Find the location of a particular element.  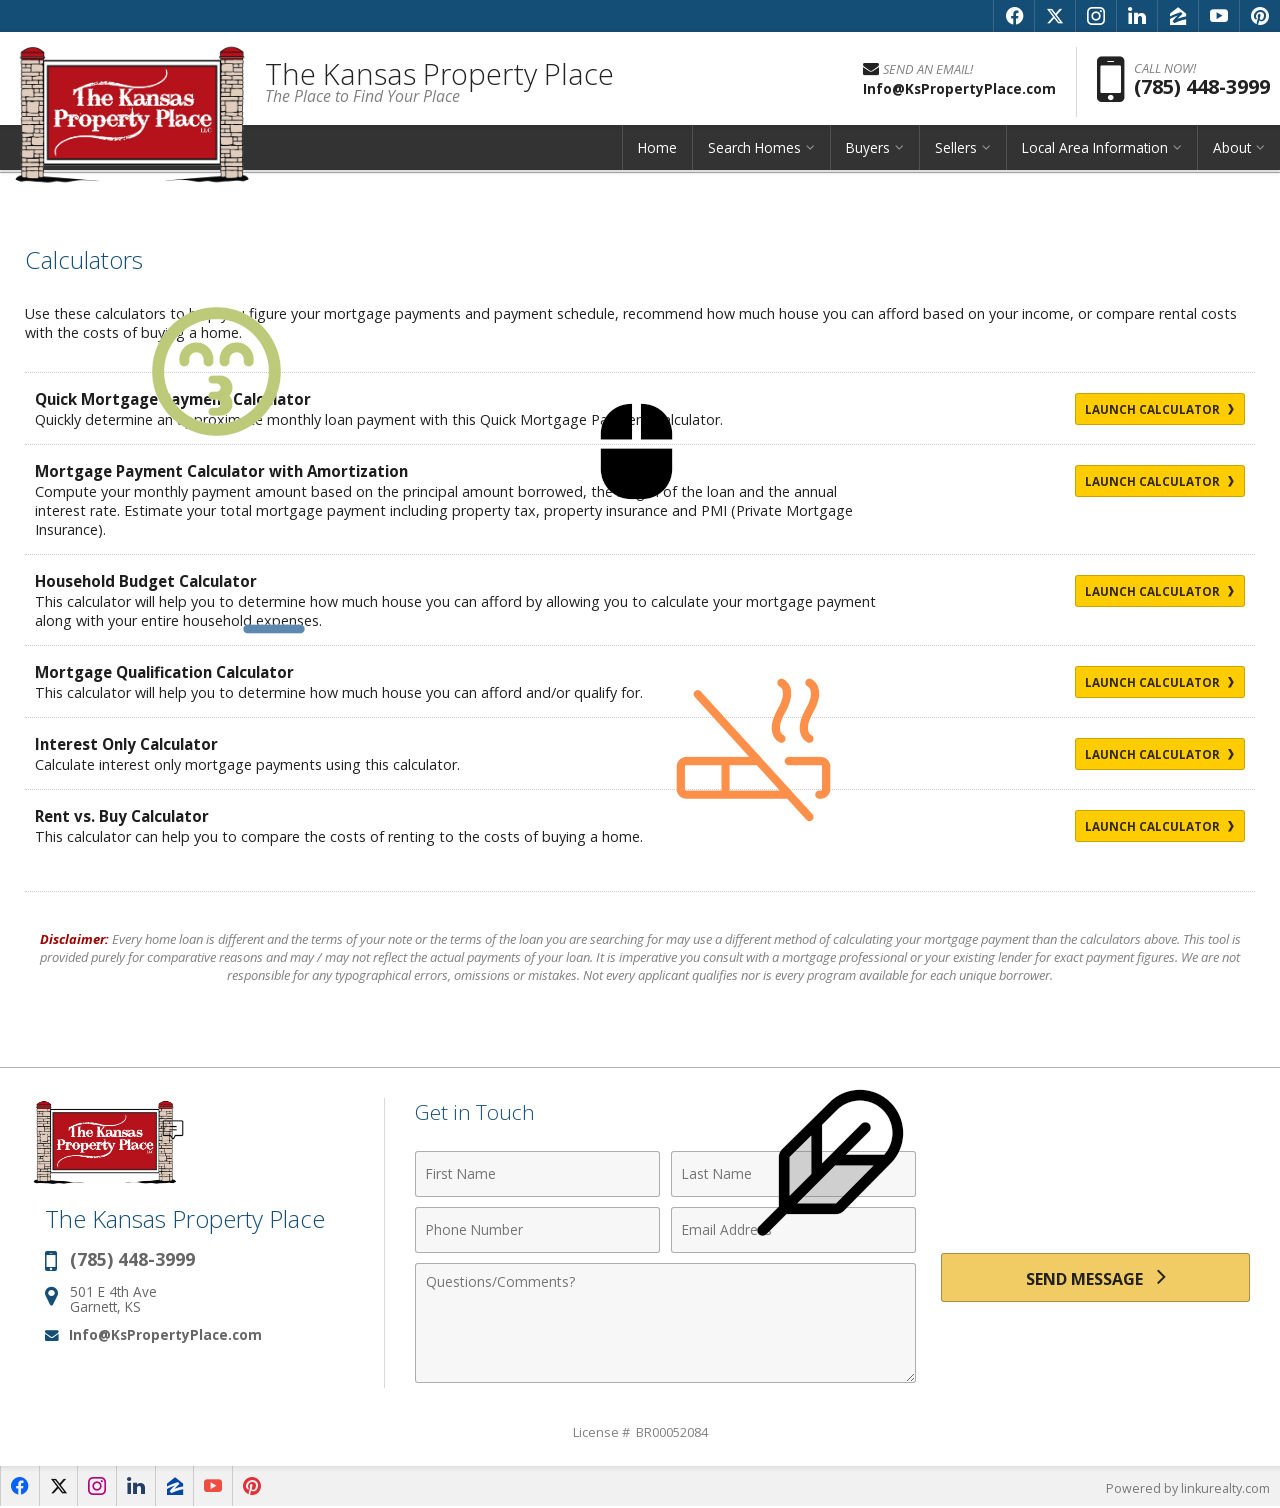

indicates mouse input device settings is located at coordinates (636, 451).